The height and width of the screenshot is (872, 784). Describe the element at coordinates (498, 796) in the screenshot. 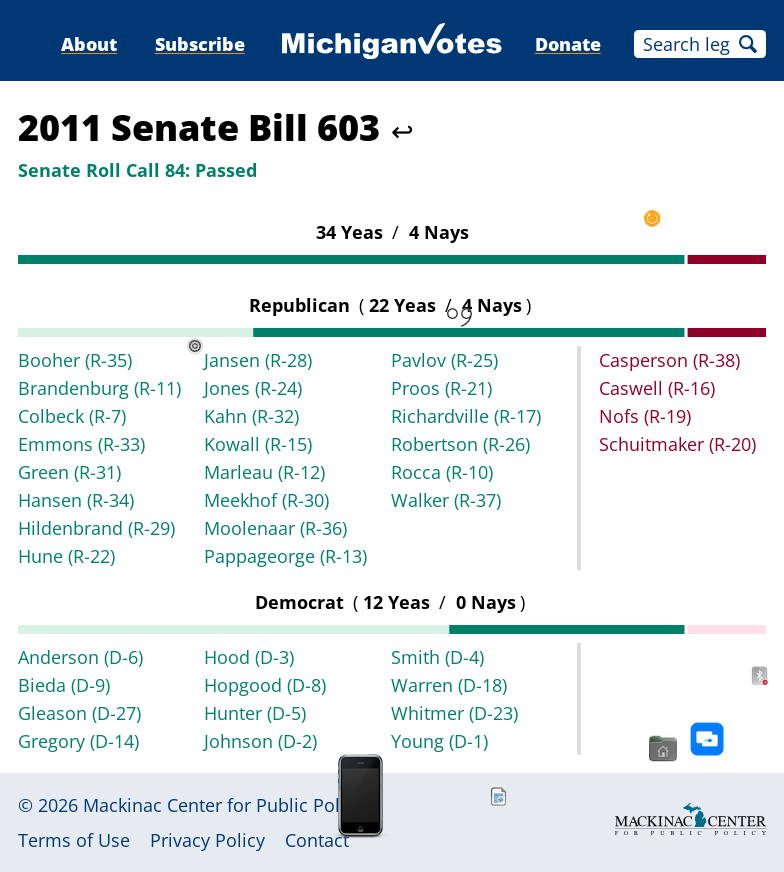

I see `a libreoffice web document file type` at that location.